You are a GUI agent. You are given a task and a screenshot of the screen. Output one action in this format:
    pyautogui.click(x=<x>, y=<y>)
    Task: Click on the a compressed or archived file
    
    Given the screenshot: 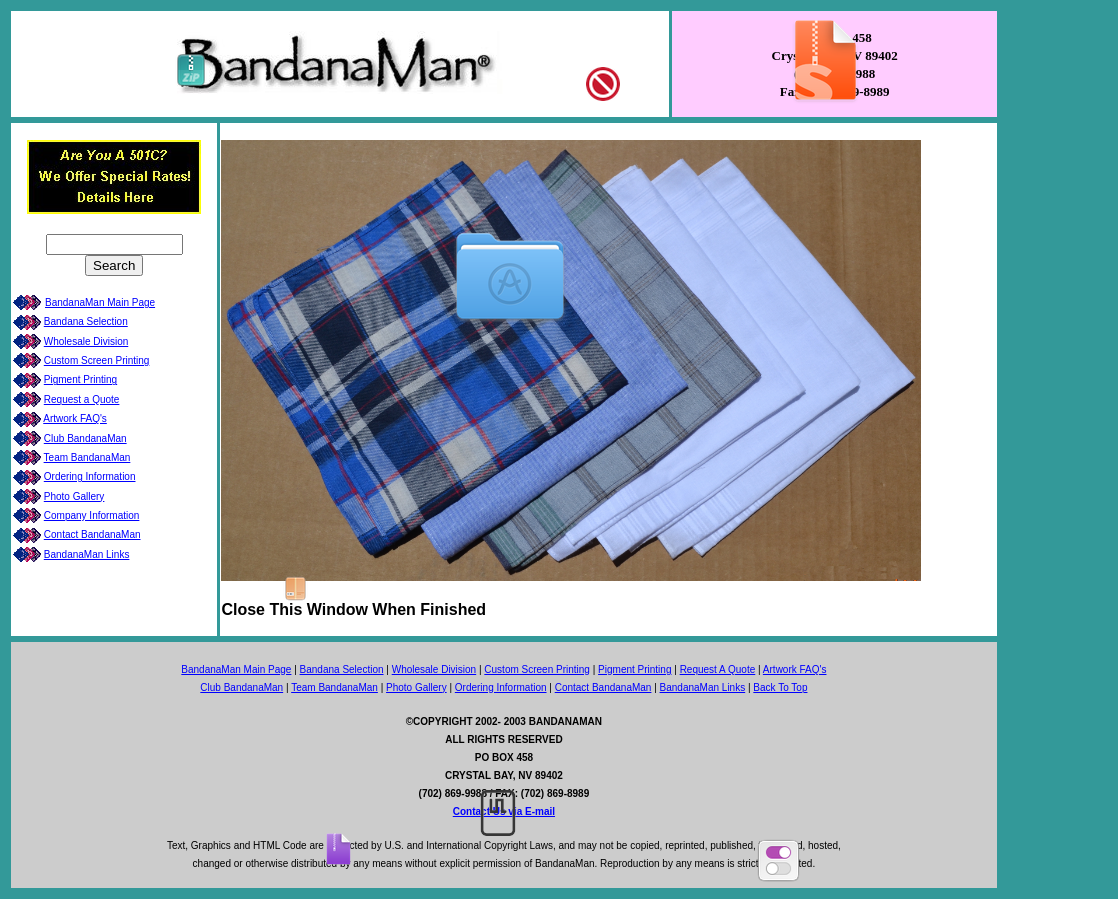 What is the action you would take?
    pyautogui.click(x=295, y=588)
    